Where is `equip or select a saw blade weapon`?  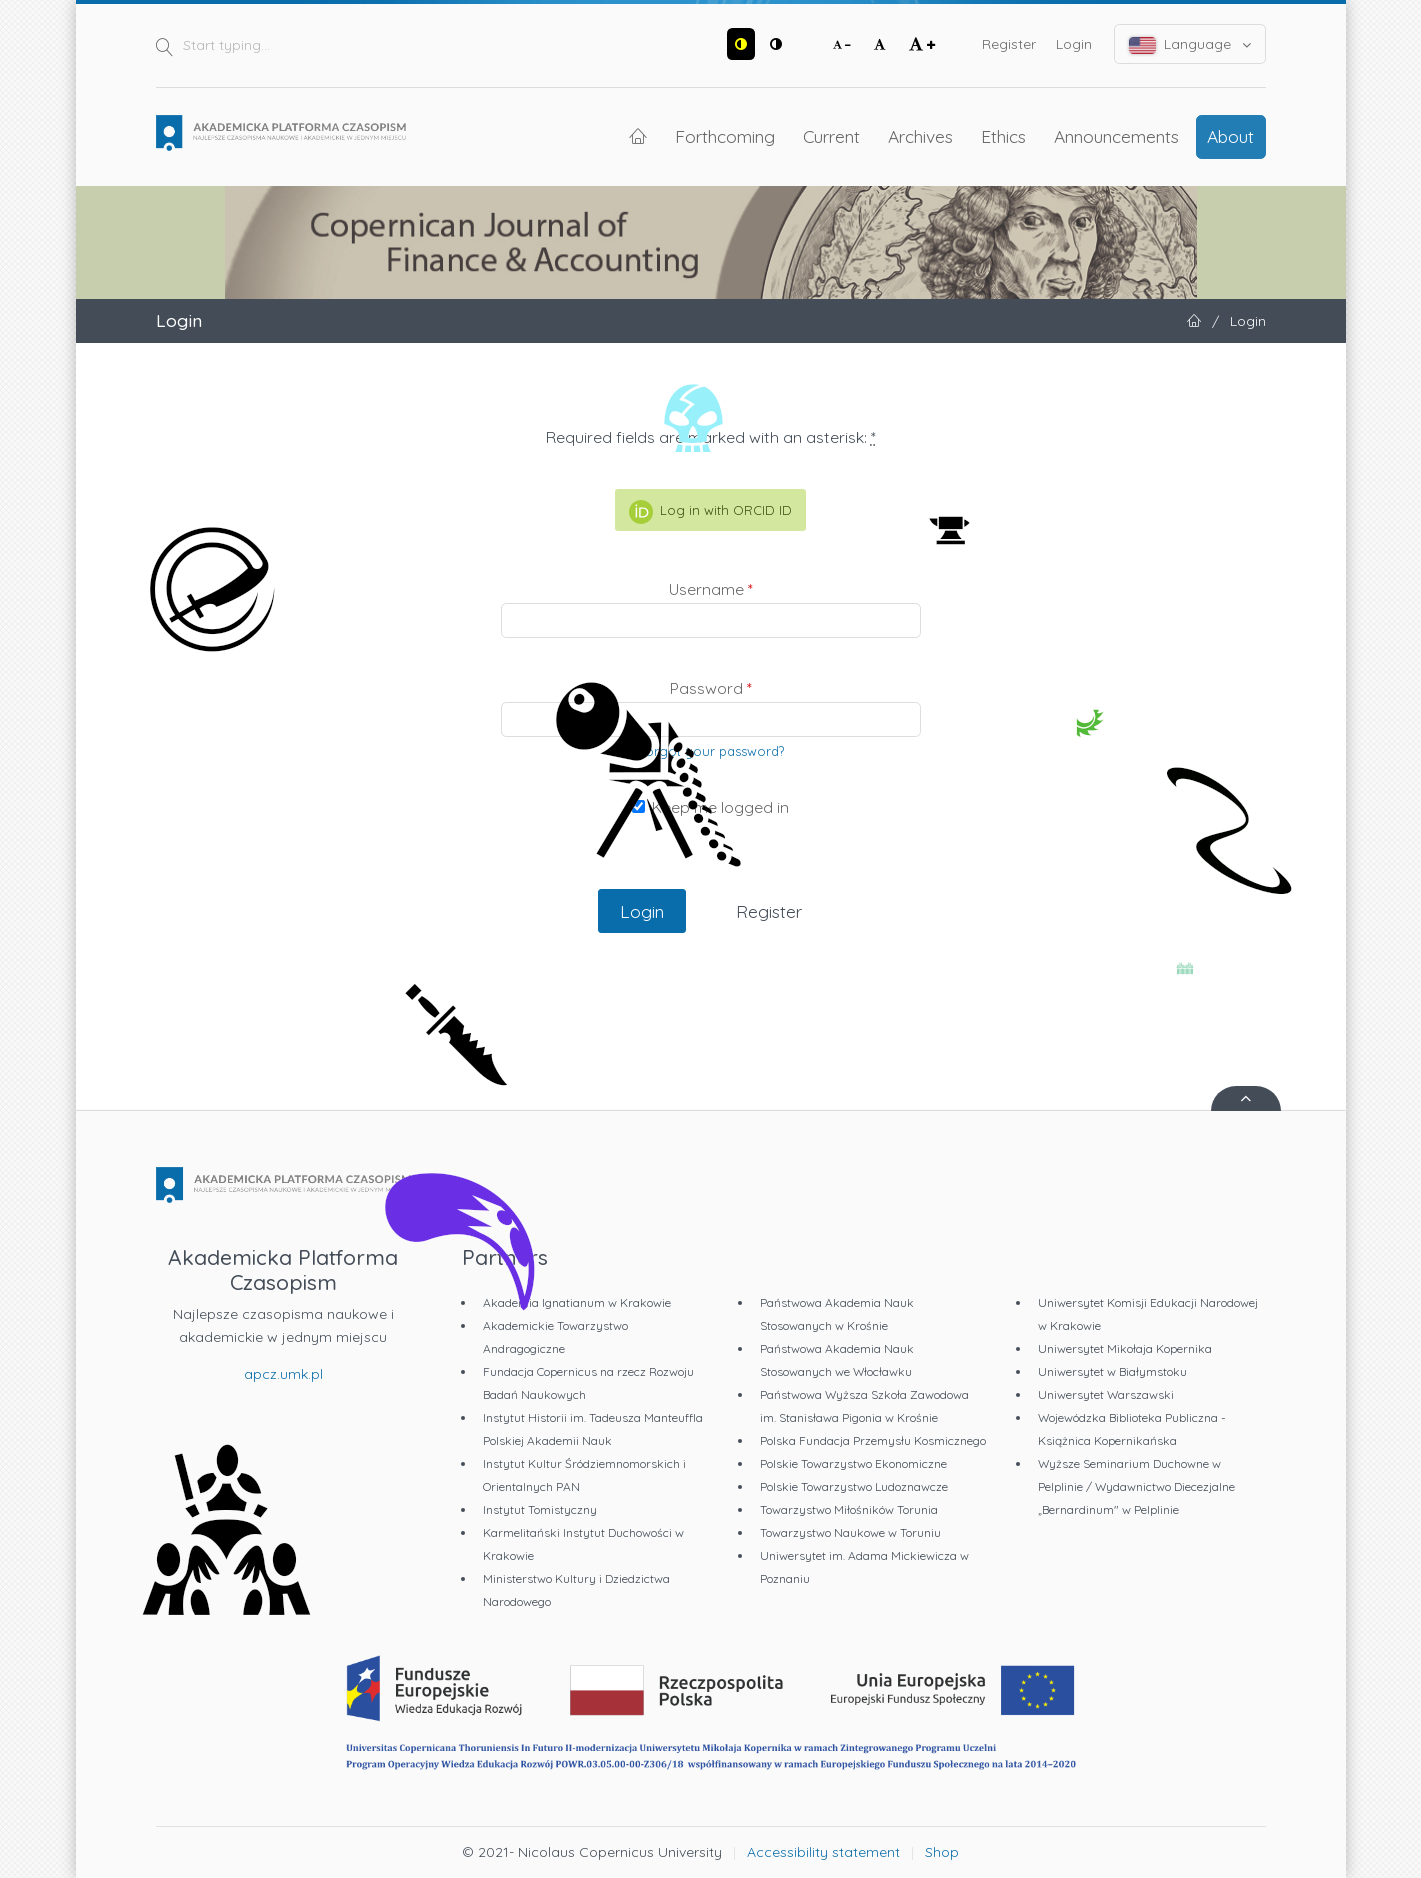 equip or select a saw blade weapon is located at coordinates (1090, 723).